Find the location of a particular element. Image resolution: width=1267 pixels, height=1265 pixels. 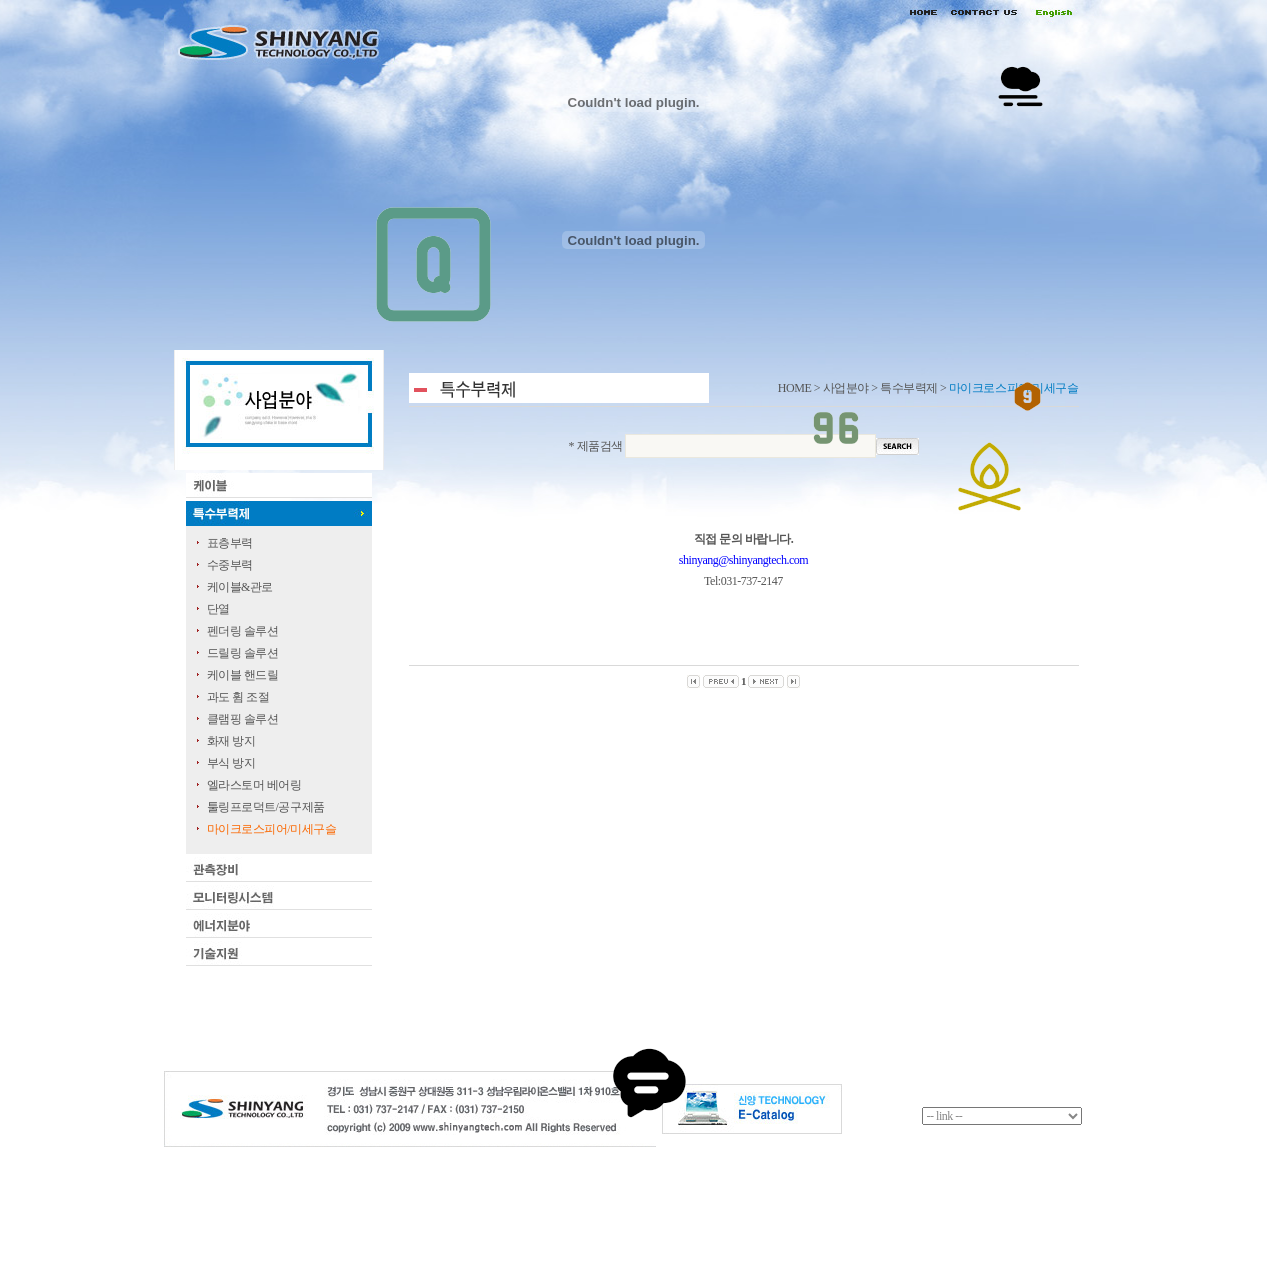

indicates smog or poor air quality conditions is located at coordinates (1020, 86).